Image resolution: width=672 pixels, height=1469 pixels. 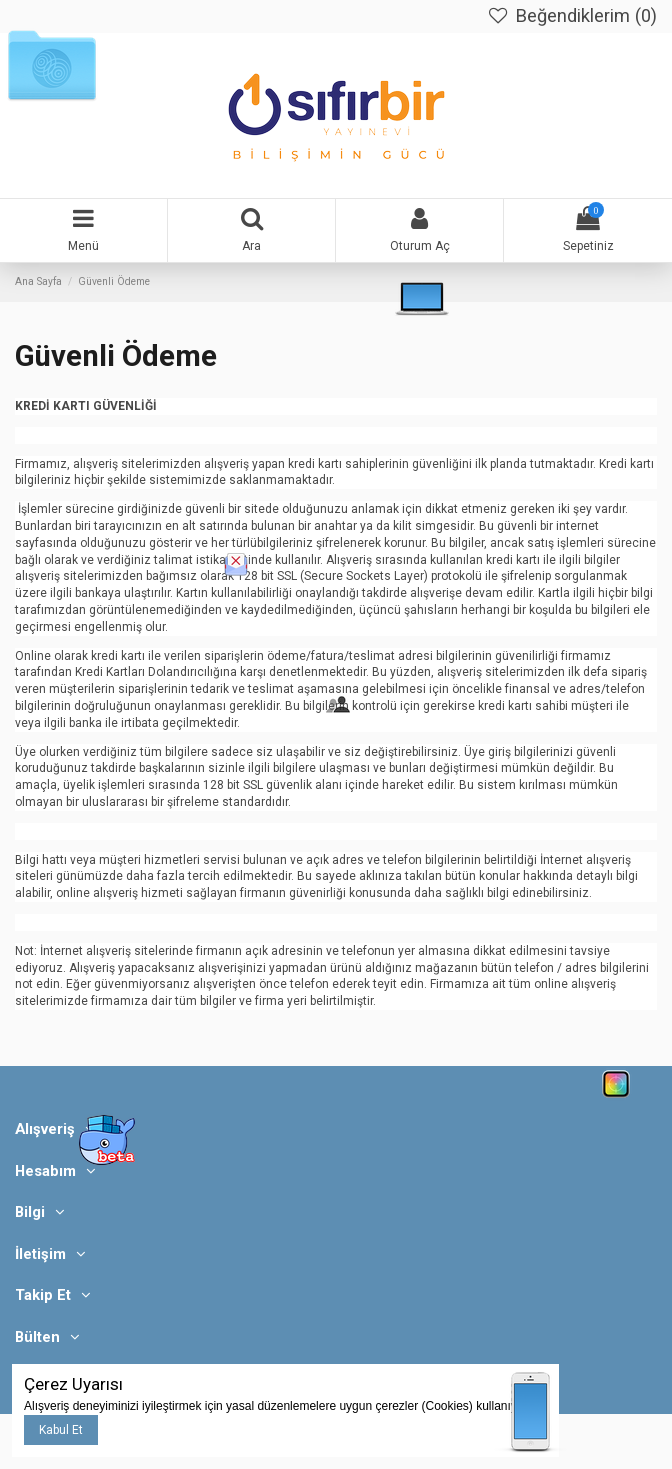 I want to click on launch Docker container platform, so click(x=107, y=1140).